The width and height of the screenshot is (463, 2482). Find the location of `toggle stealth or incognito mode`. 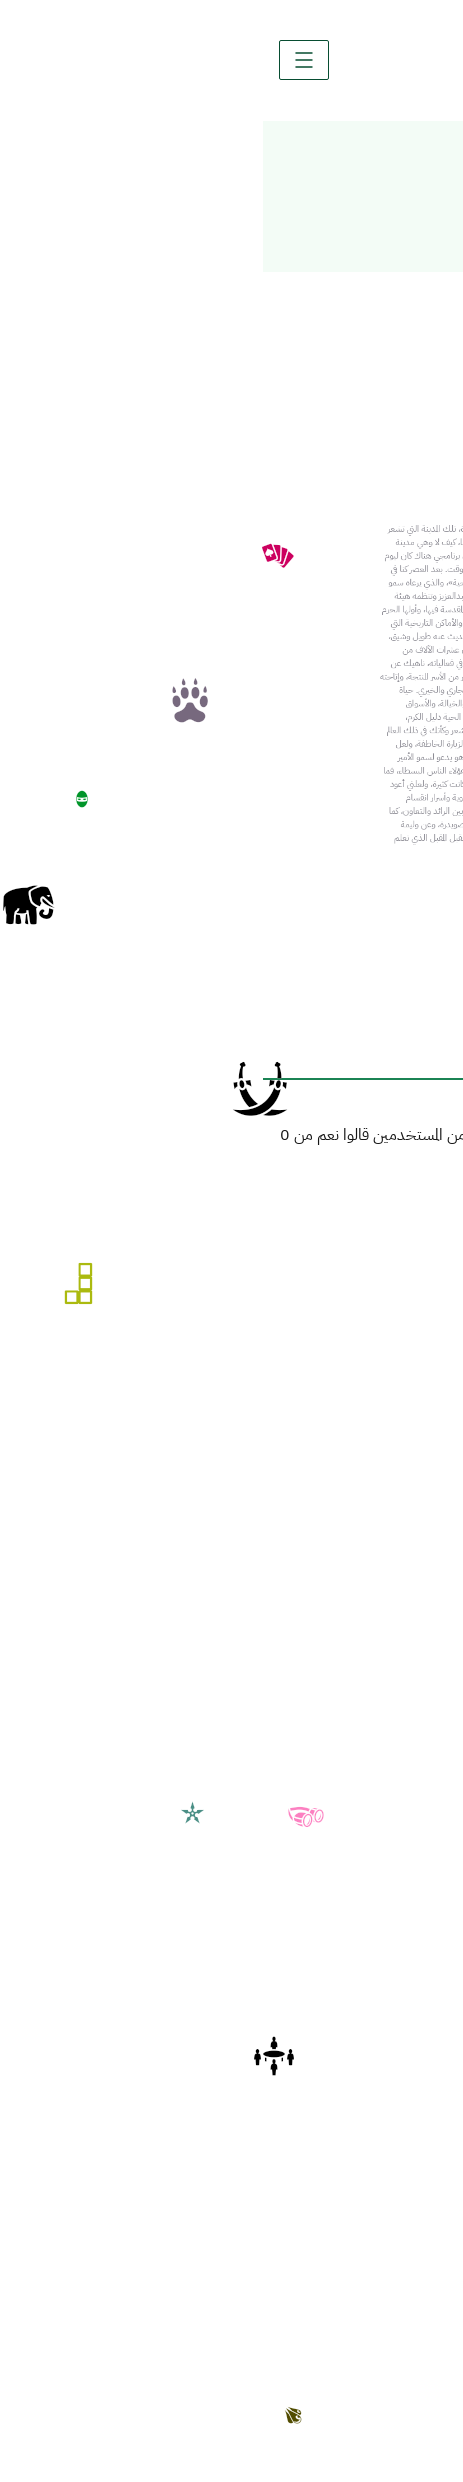

toggle stealth or incognito mode is located at coordinates (82, 799).